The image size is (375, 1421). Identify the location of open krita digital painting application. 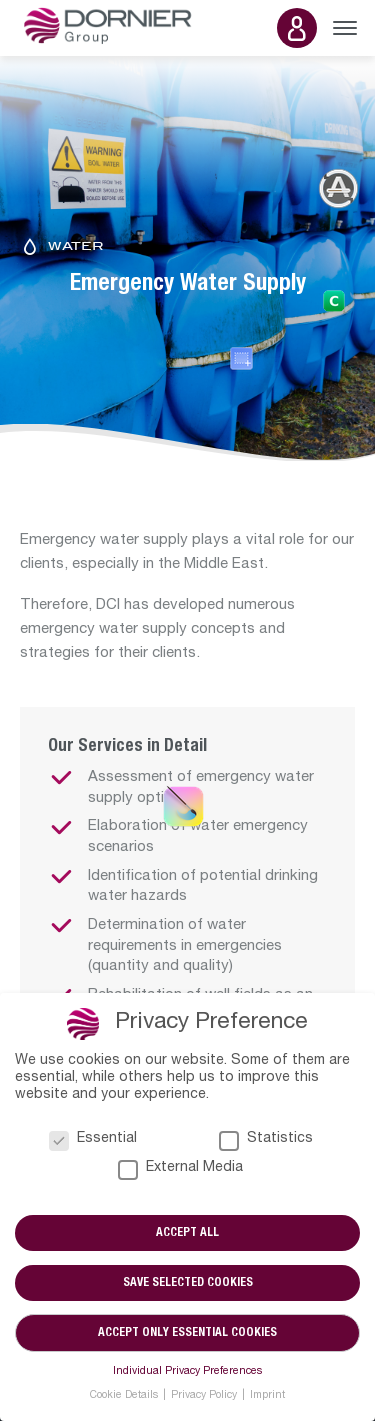
(183, 806).